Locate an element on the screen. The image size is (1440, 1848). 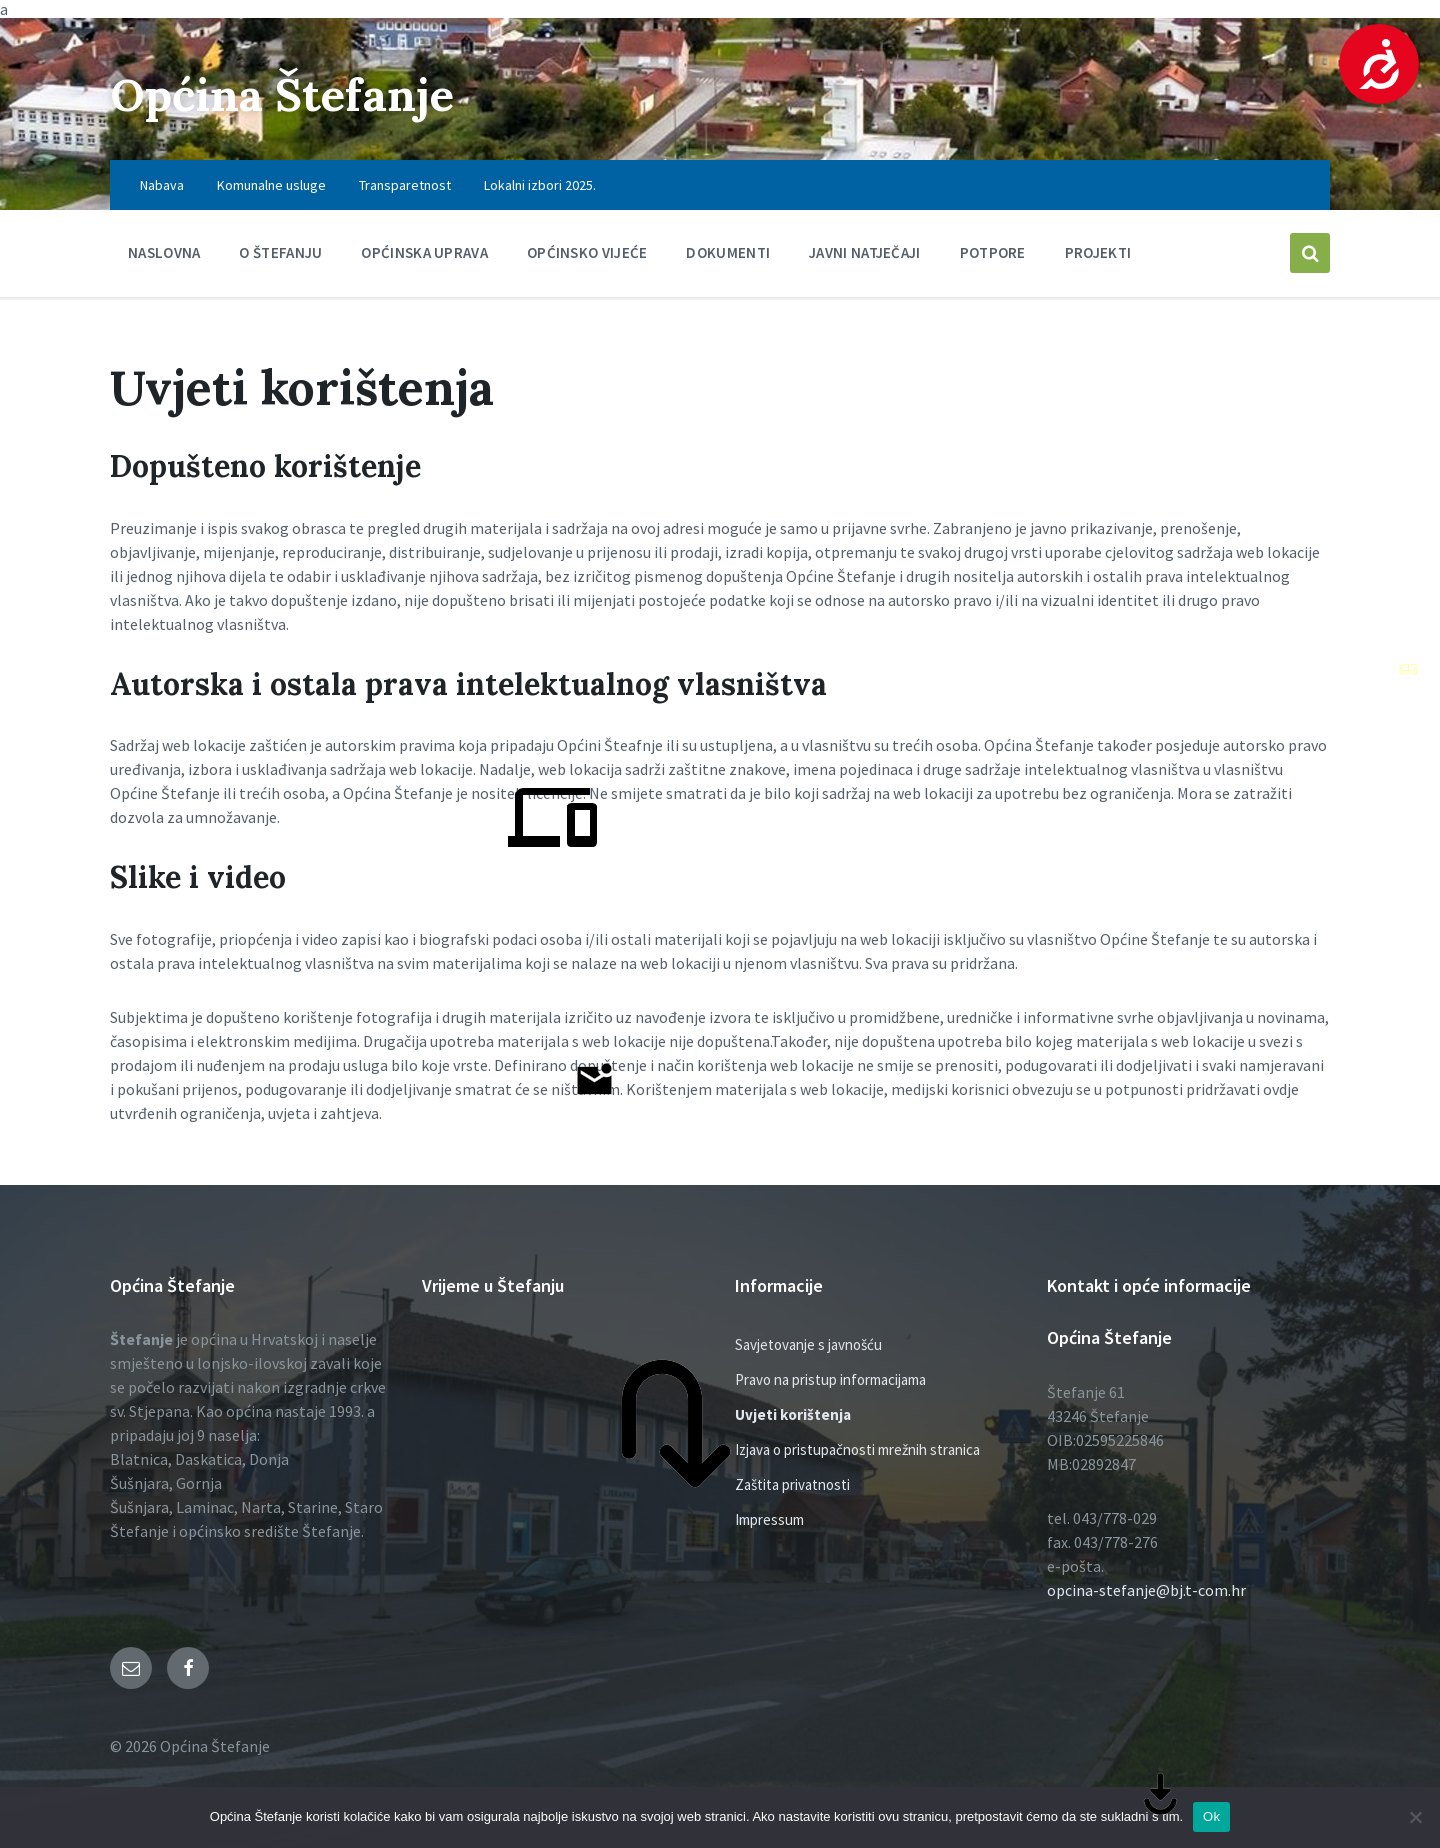
link or sync devices together is located at coordinates (552, 817).